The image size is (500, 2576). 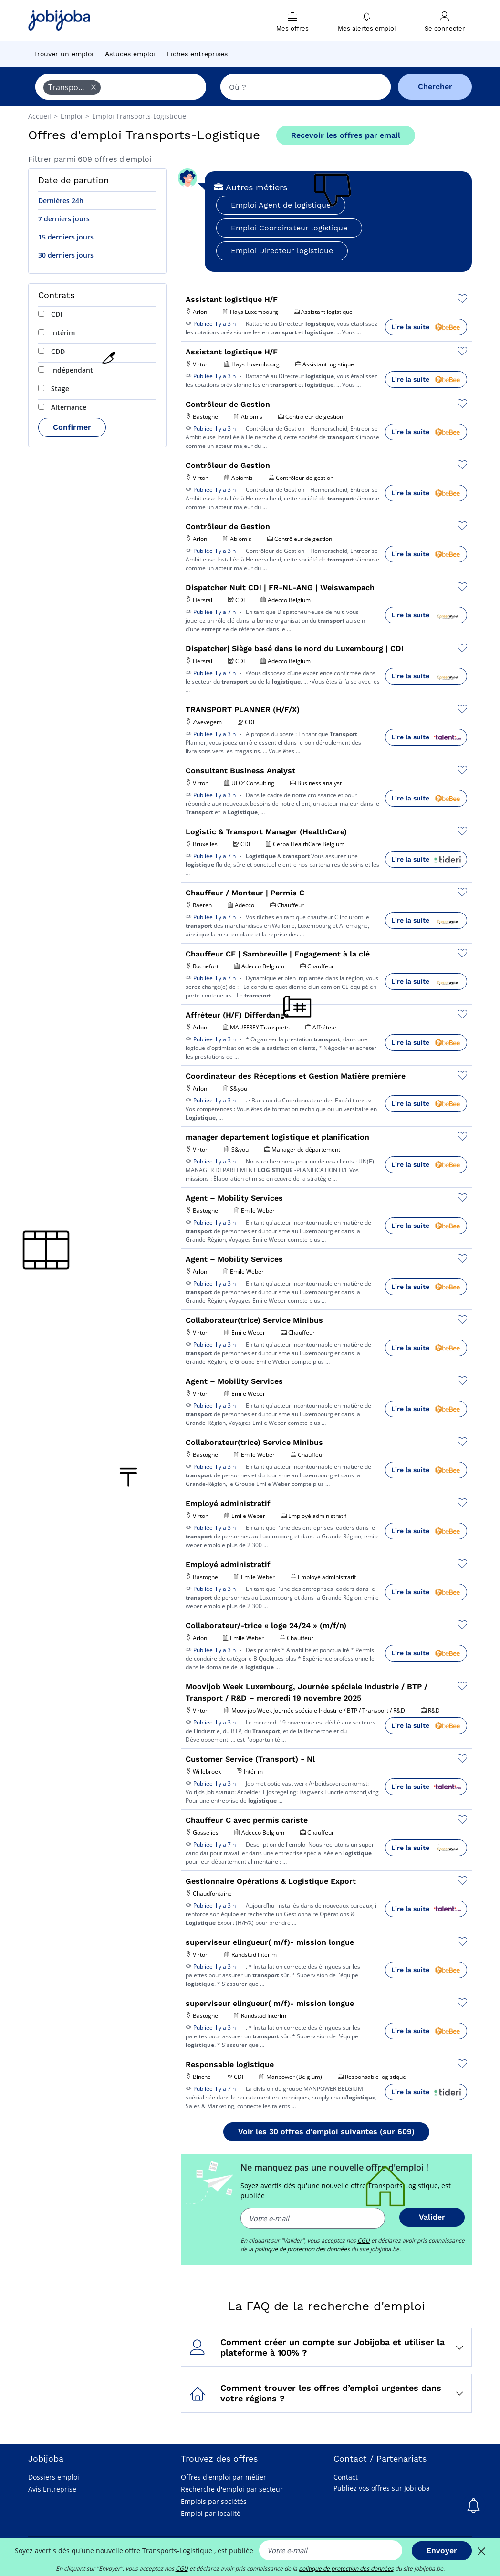 What do you see at coordinates (297, 1008) in the screenshot?
I see `view project blueprints or technical plans` at bounding box center [297, 1008].